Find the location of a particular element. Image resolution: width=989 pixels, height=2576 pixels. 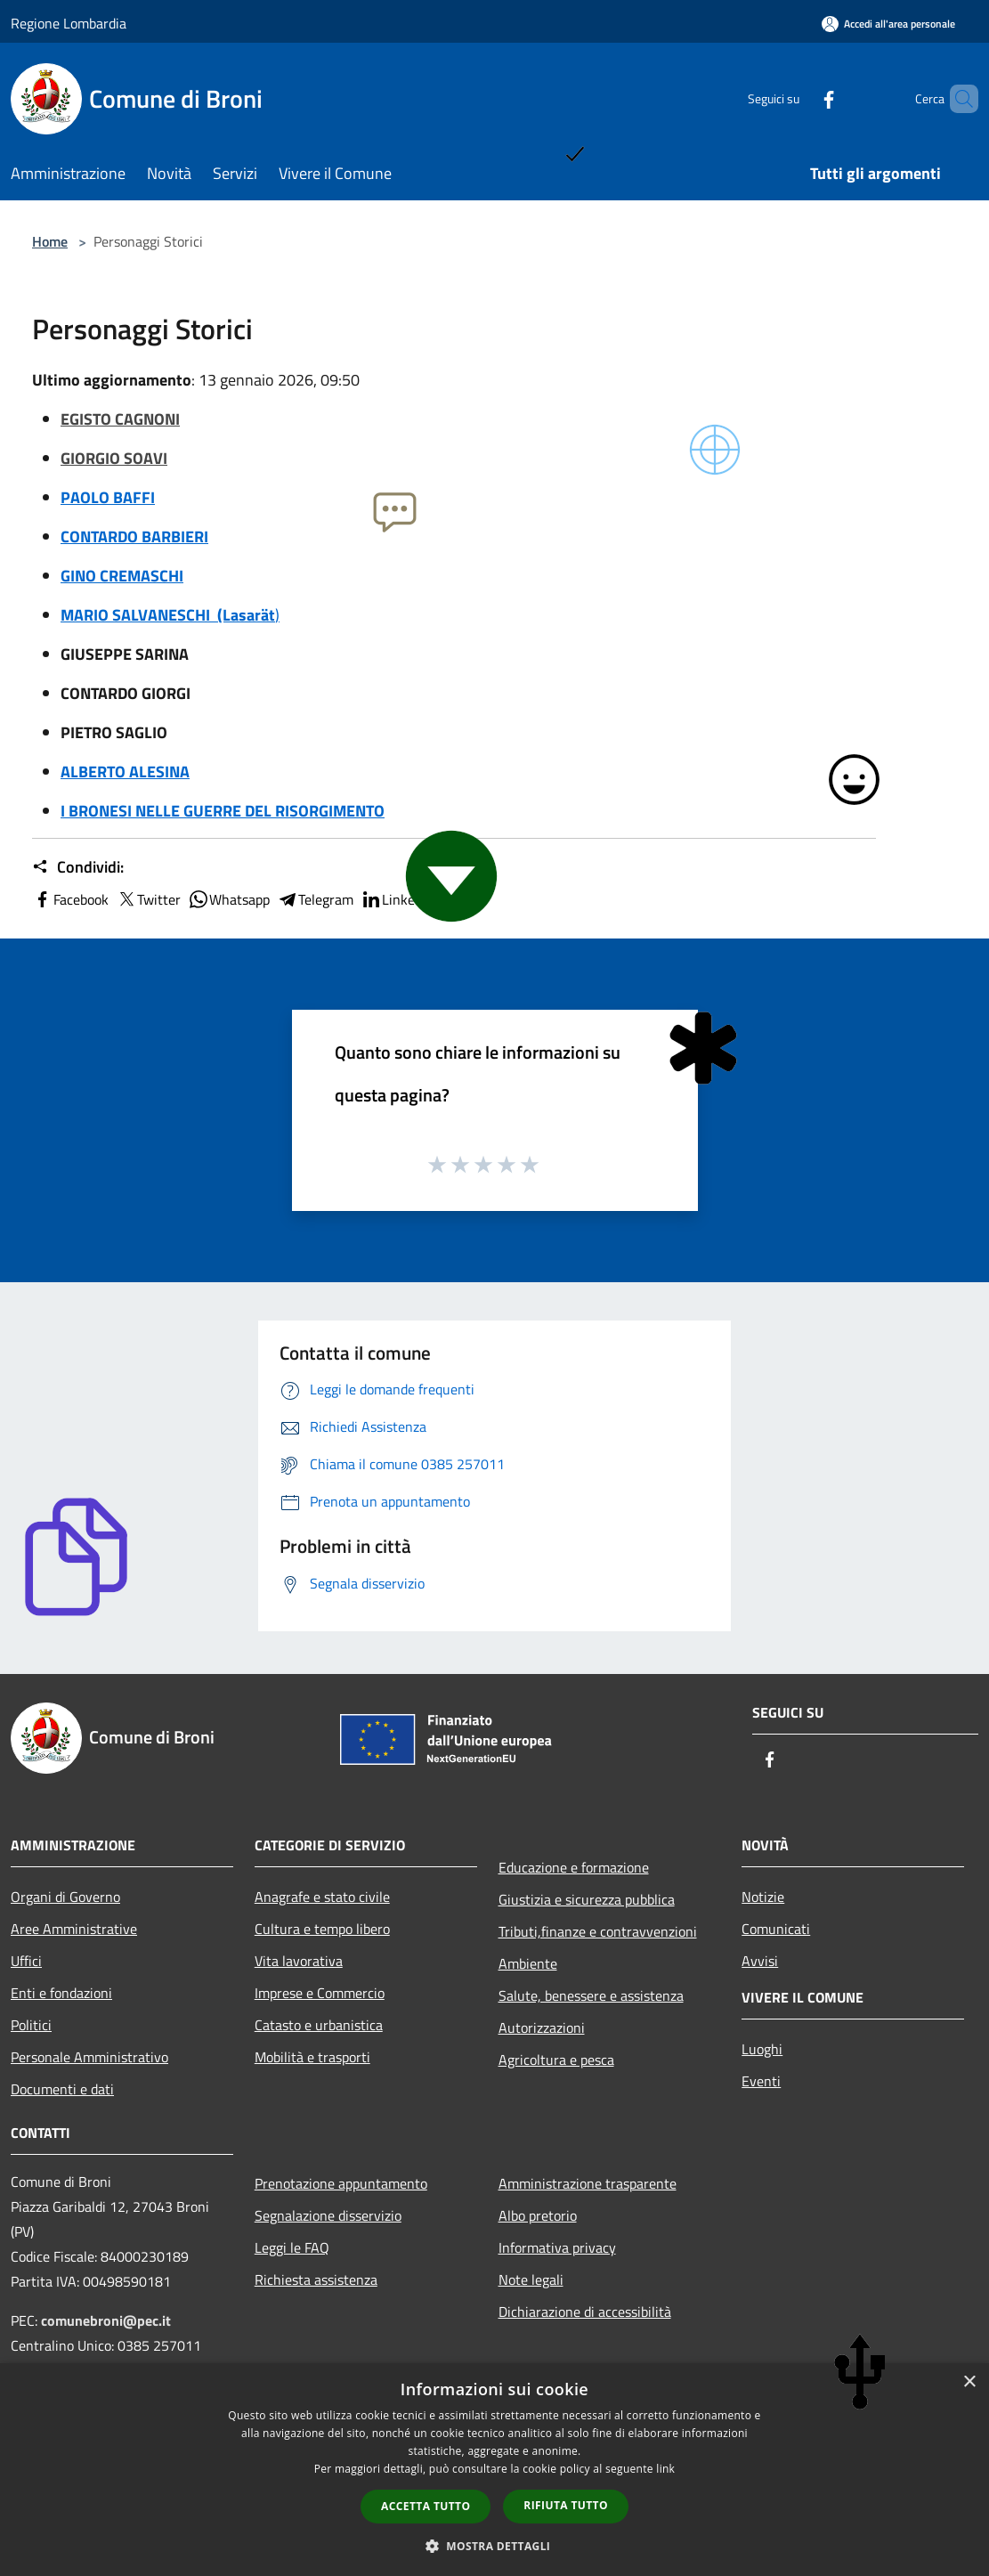

connect a USB device is located at coordinates (860, 2373).